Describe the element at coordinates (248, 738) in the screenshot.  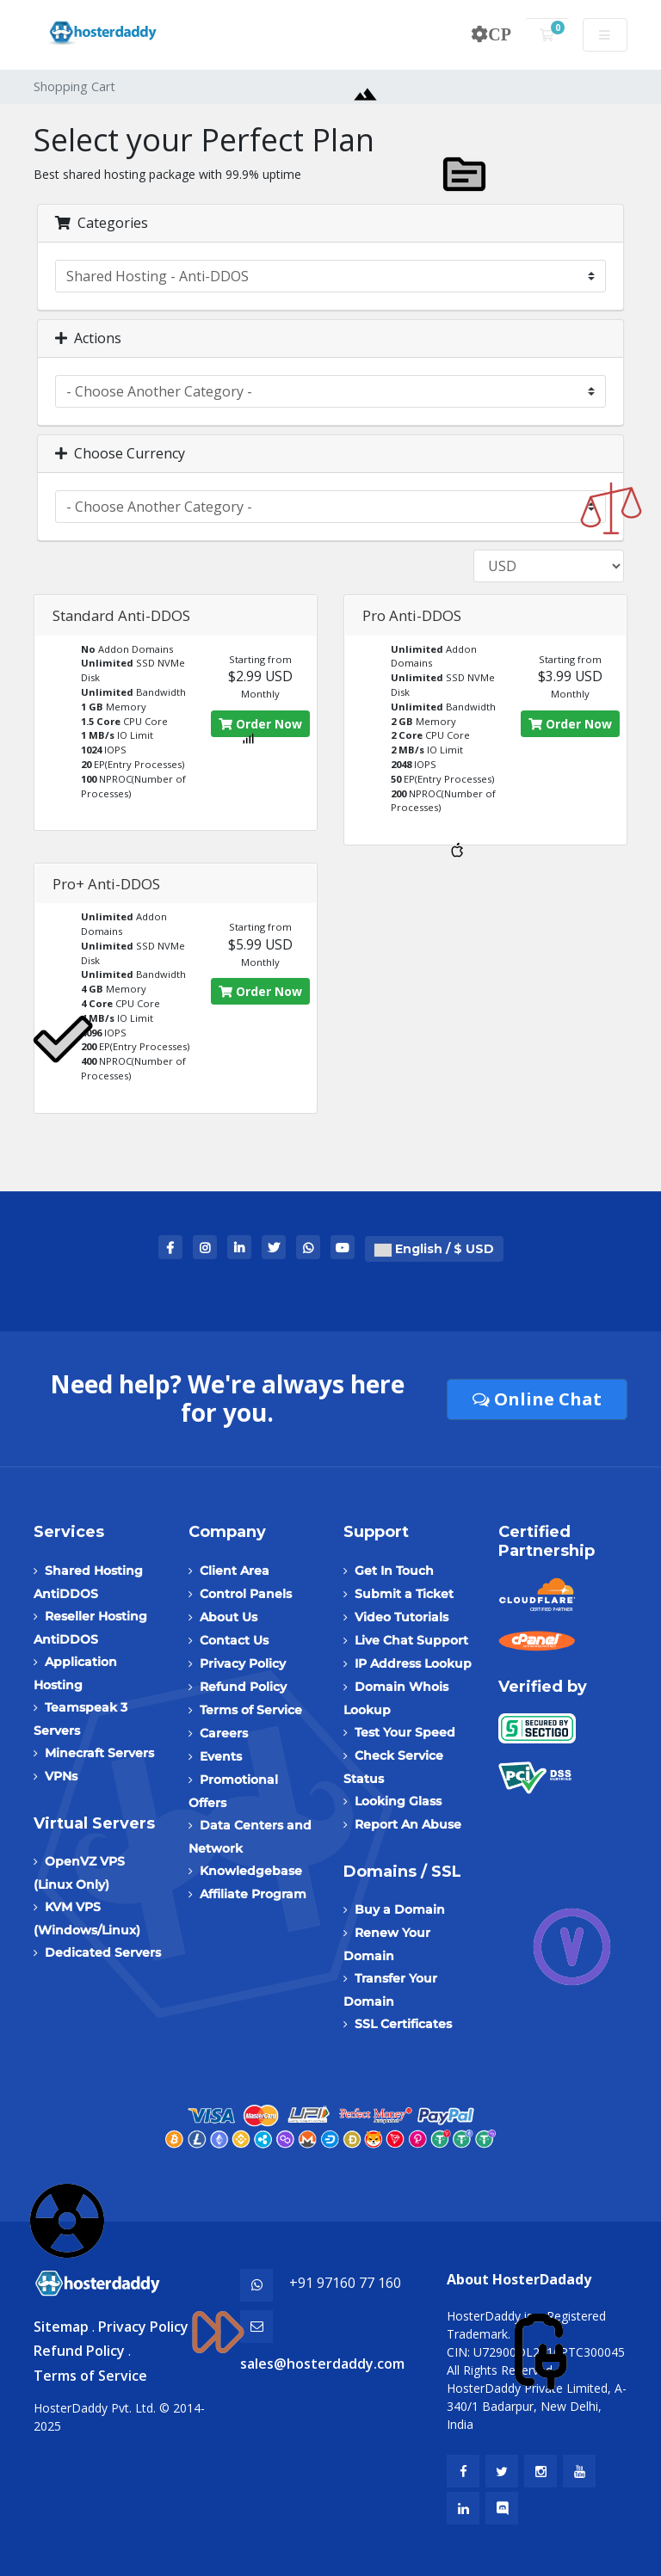
I see `indicates full signal strength` at that location.